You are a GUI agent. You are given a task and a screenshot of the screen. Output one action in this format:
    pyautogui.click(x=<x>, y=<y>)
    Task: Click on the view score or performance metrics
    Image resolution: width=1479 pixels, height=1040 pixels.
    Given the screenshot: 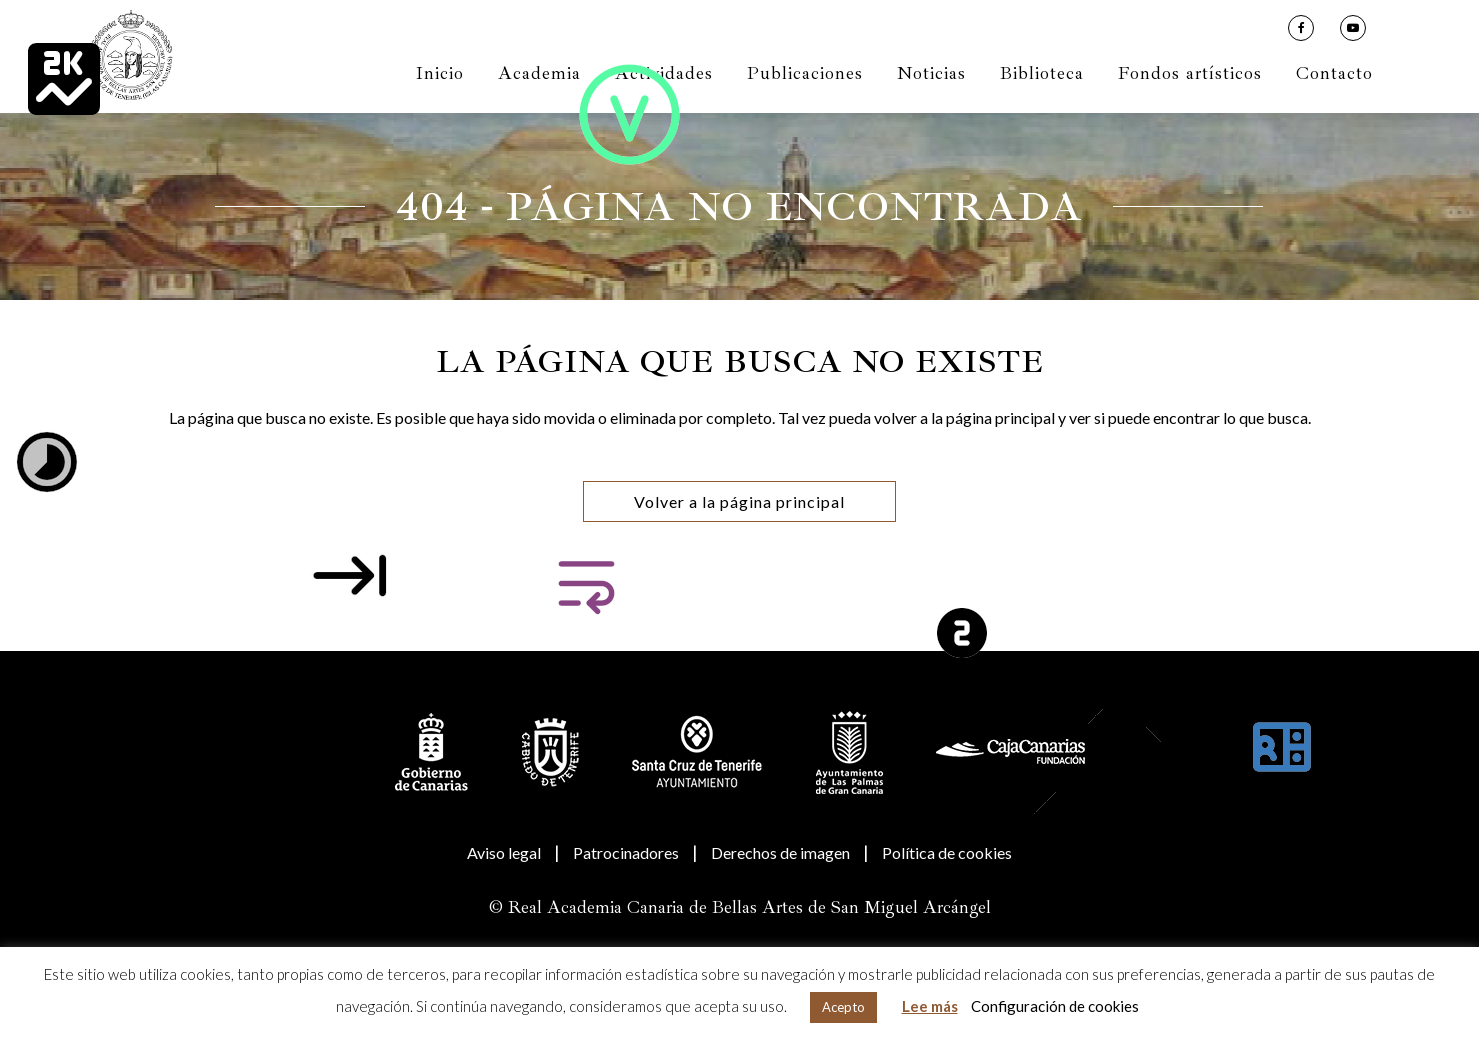 What is the action you would take?
    pyautogui.click(x=64, y=79)
    